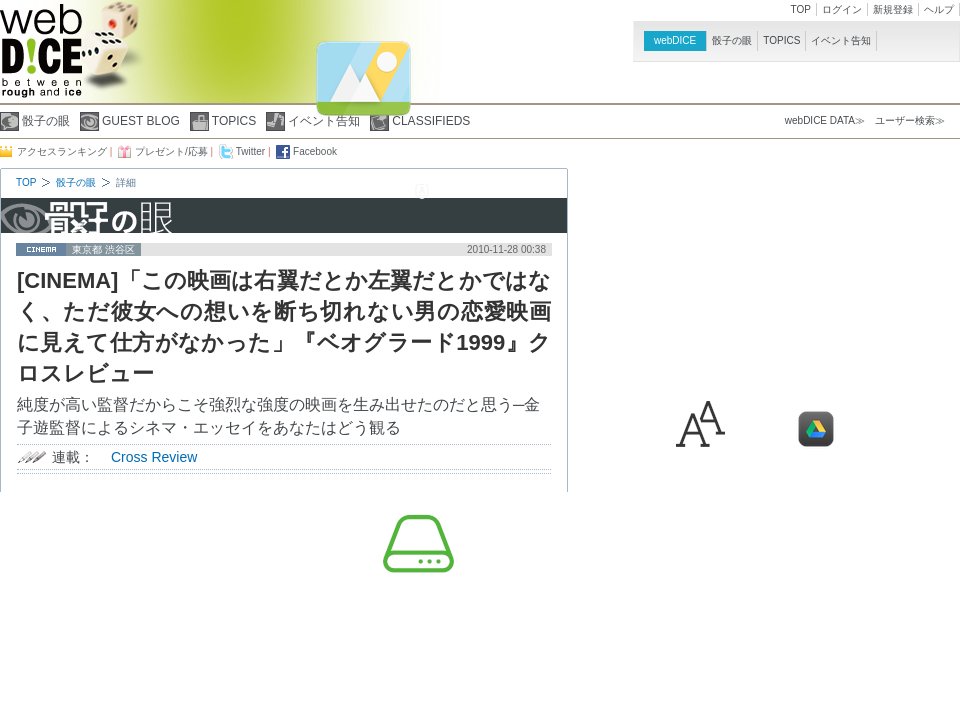 The image size is (960, 720). I want to click on open Google Drive app, so click(816, 429).